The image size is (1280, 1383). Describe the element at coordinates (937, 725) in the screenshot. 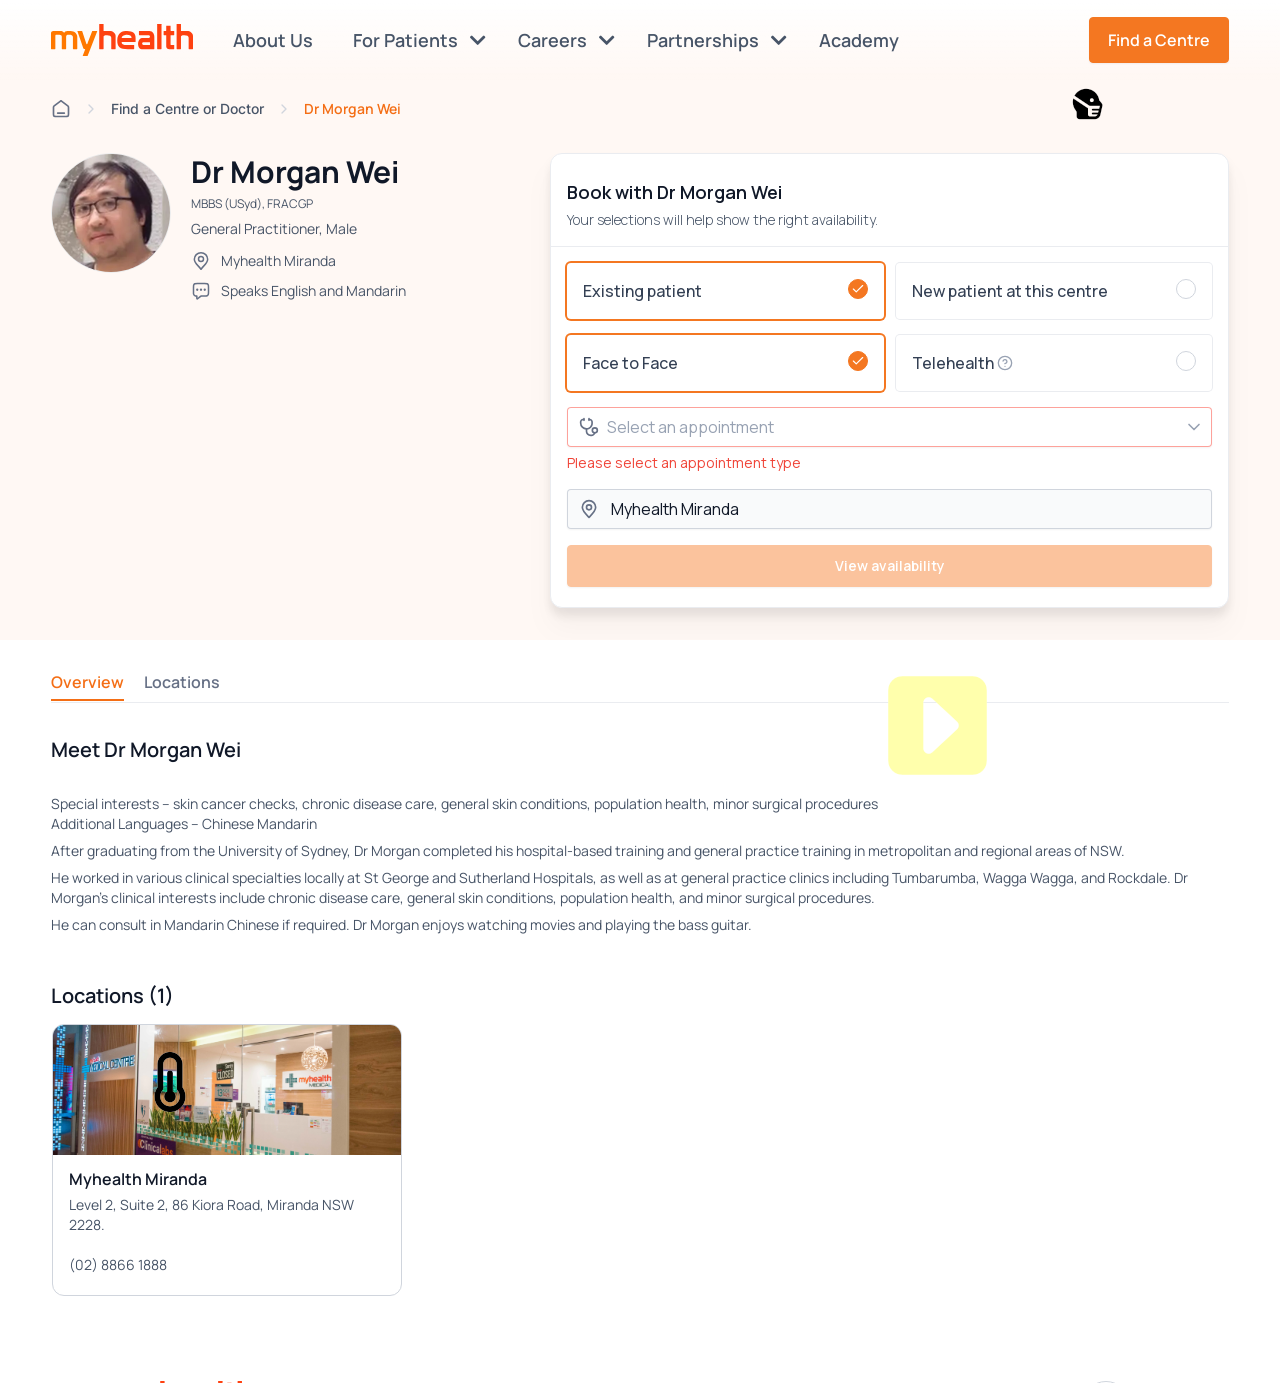

I see `play media or video content` at that location.